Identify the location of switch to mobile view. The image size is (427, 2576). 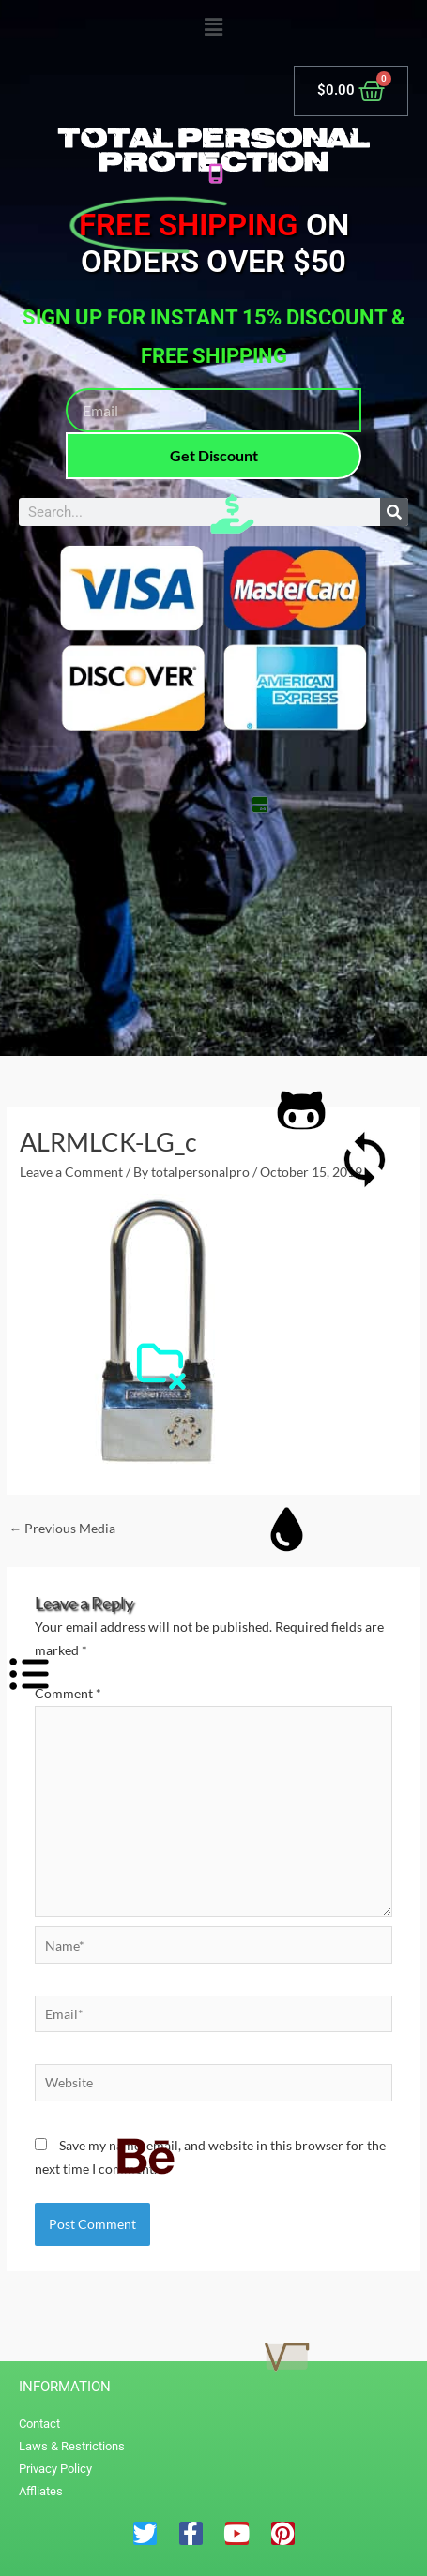
(216, 173).